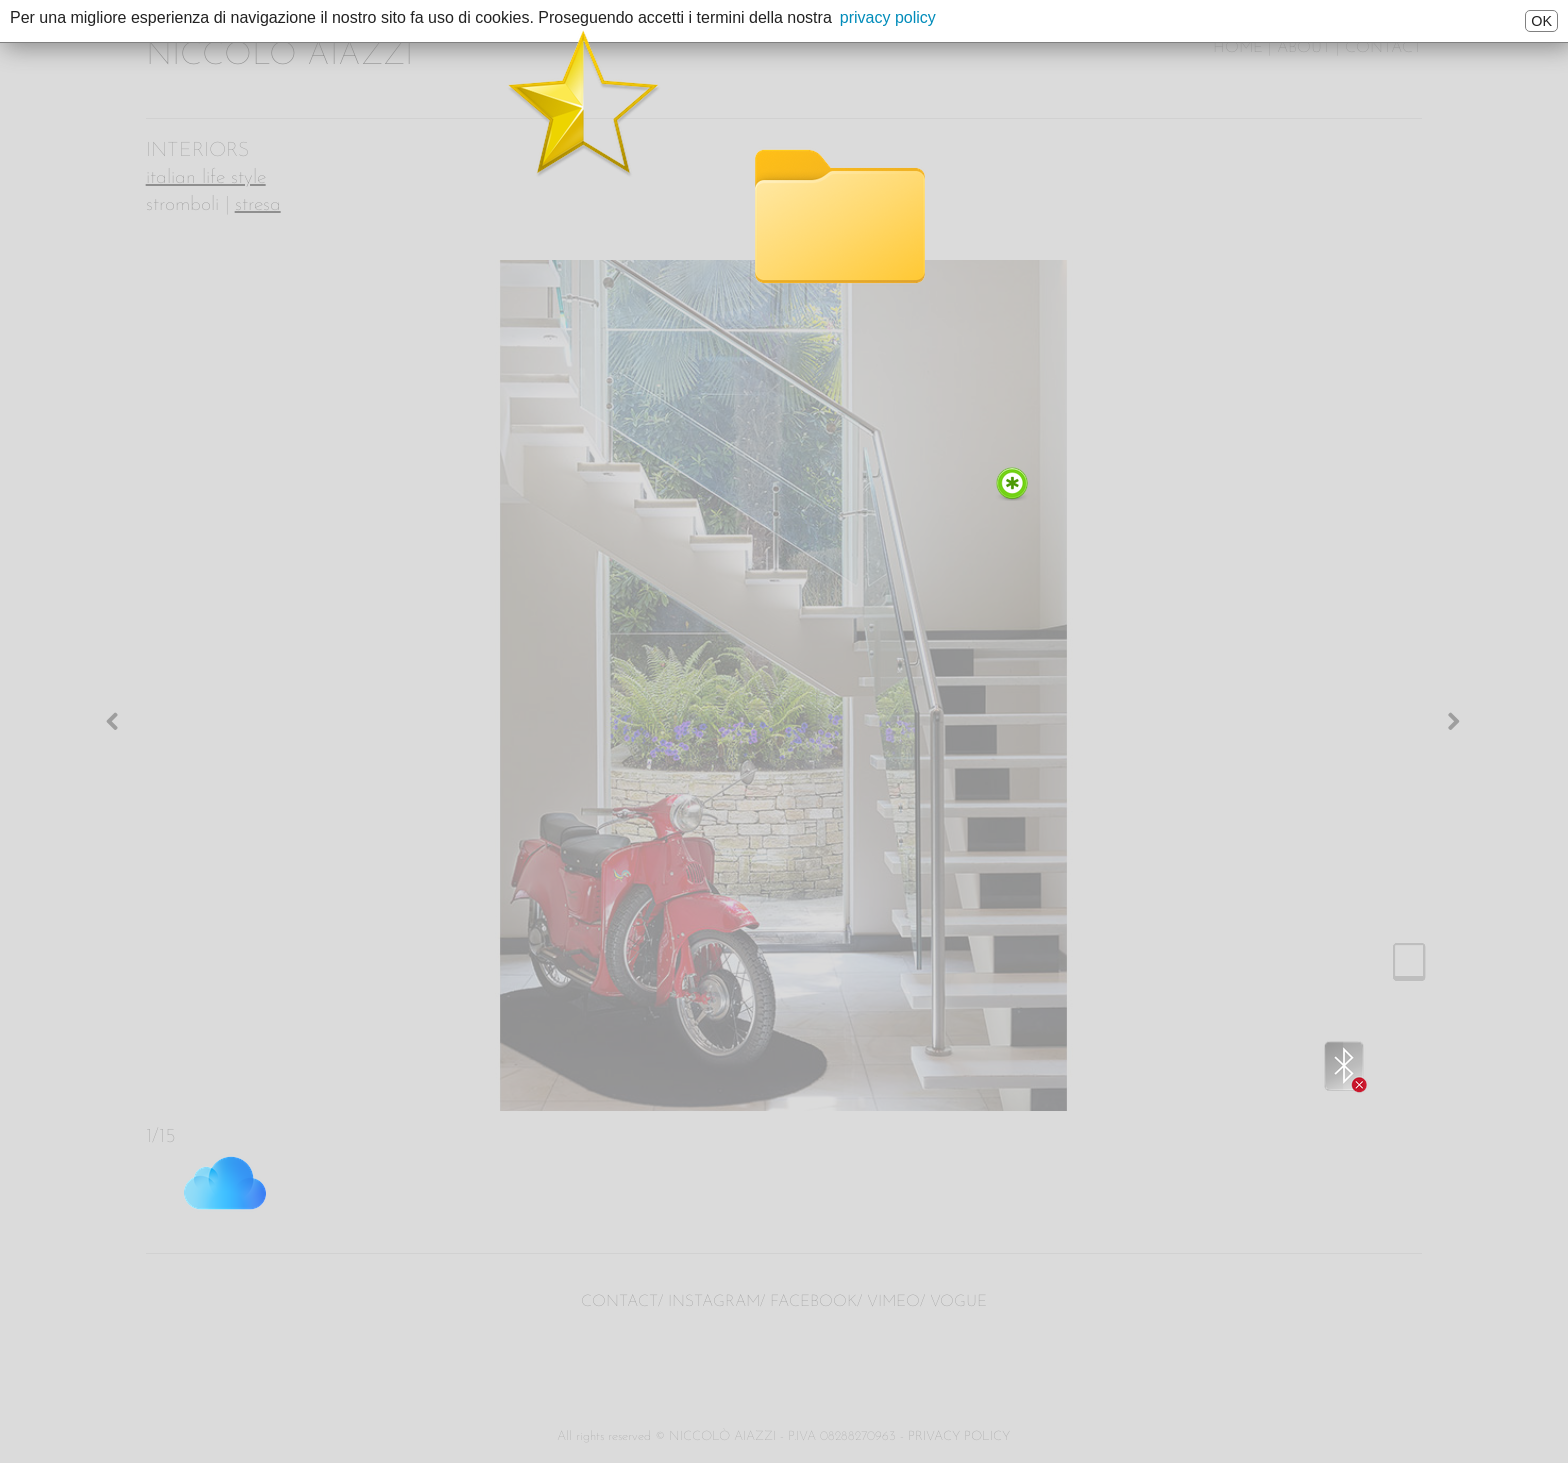 This screenshot has width=1568, height=1463. Describe the element at coordinates (583, 108) in the screenshot. I see `indicates a partial or half rating` at that location.